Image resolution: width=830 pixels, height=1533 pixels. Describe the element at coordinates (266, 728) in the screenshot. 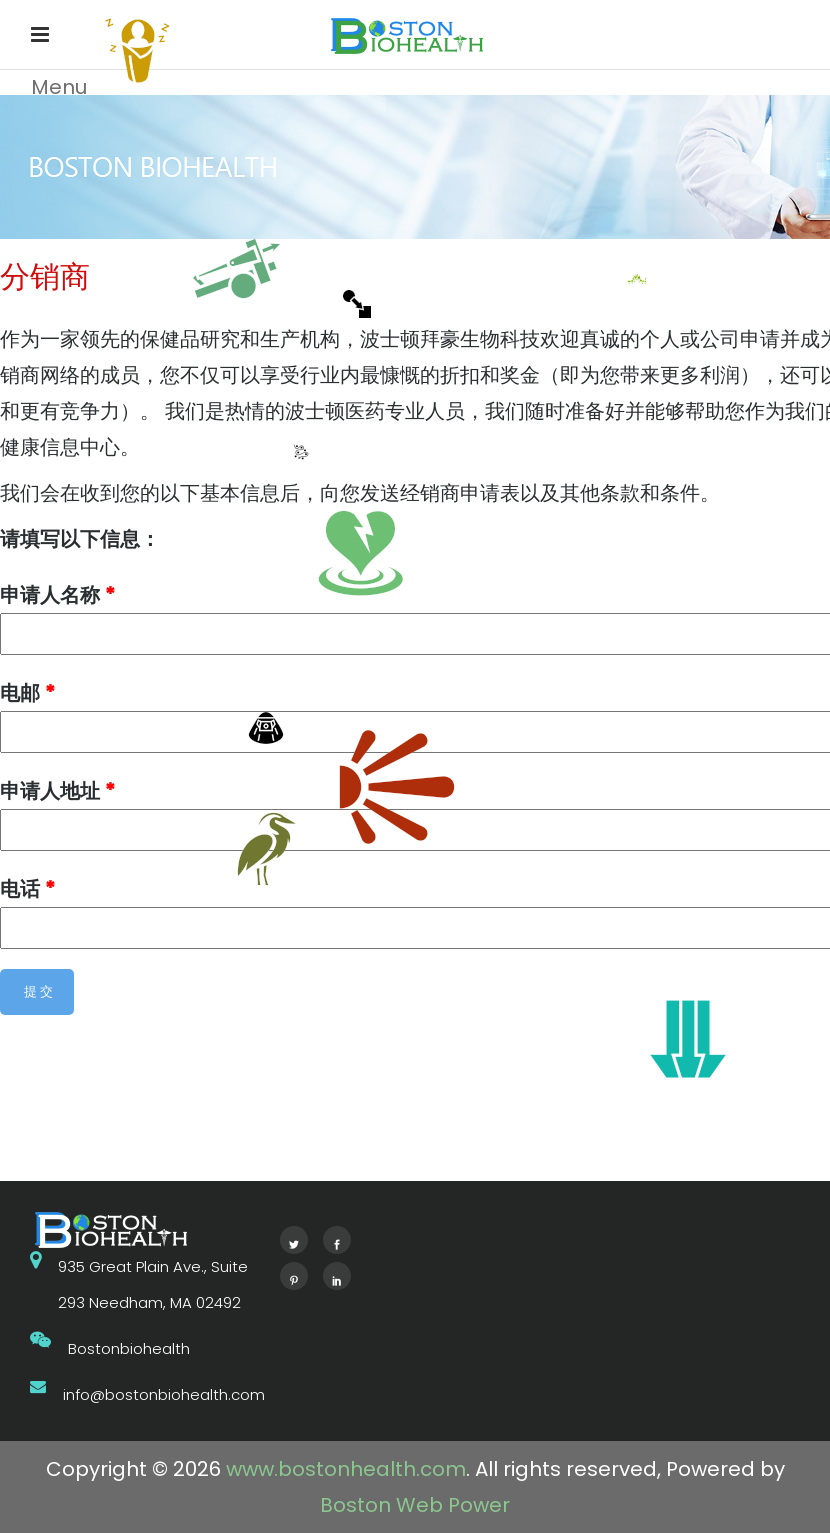

I see `view space mission or spacecraft content` at that location.